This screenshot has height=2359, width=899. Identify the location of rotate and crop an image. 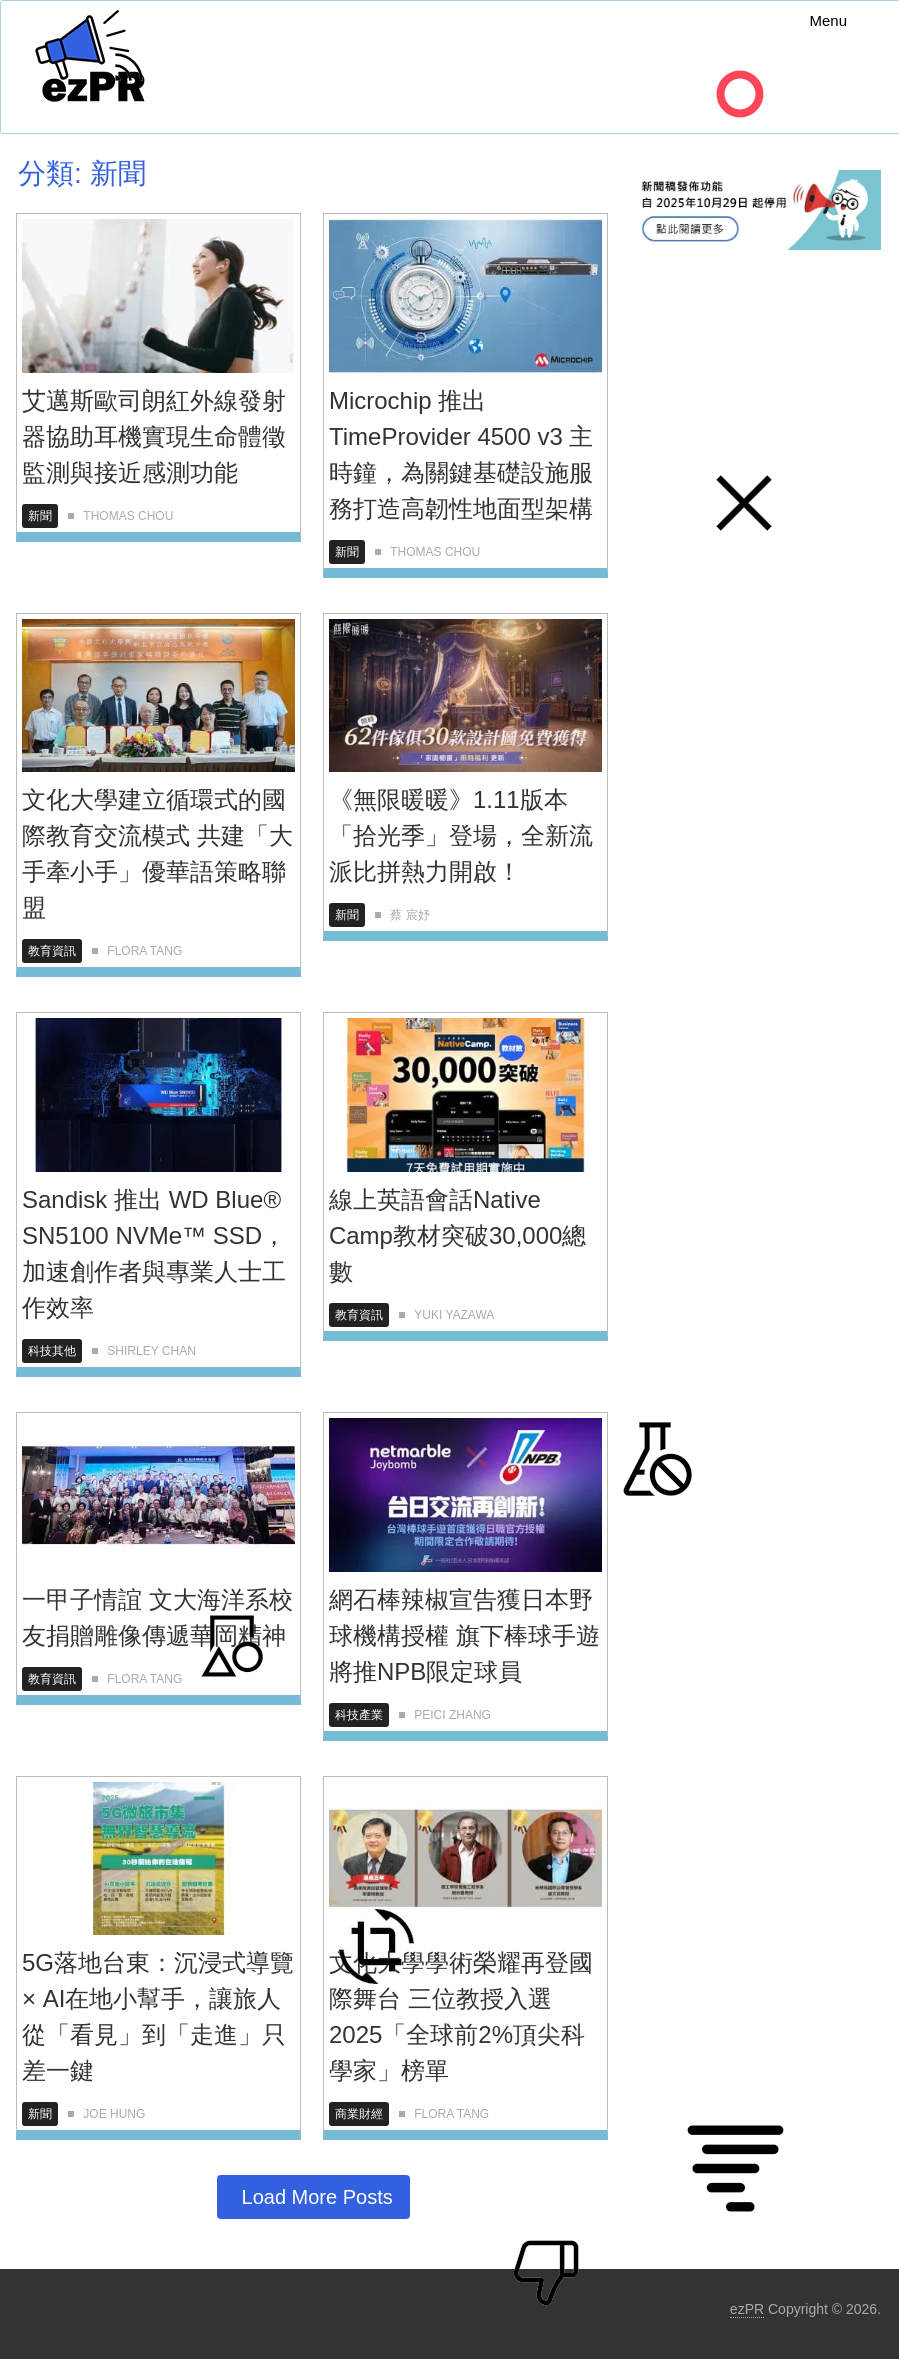
(376, 1946).